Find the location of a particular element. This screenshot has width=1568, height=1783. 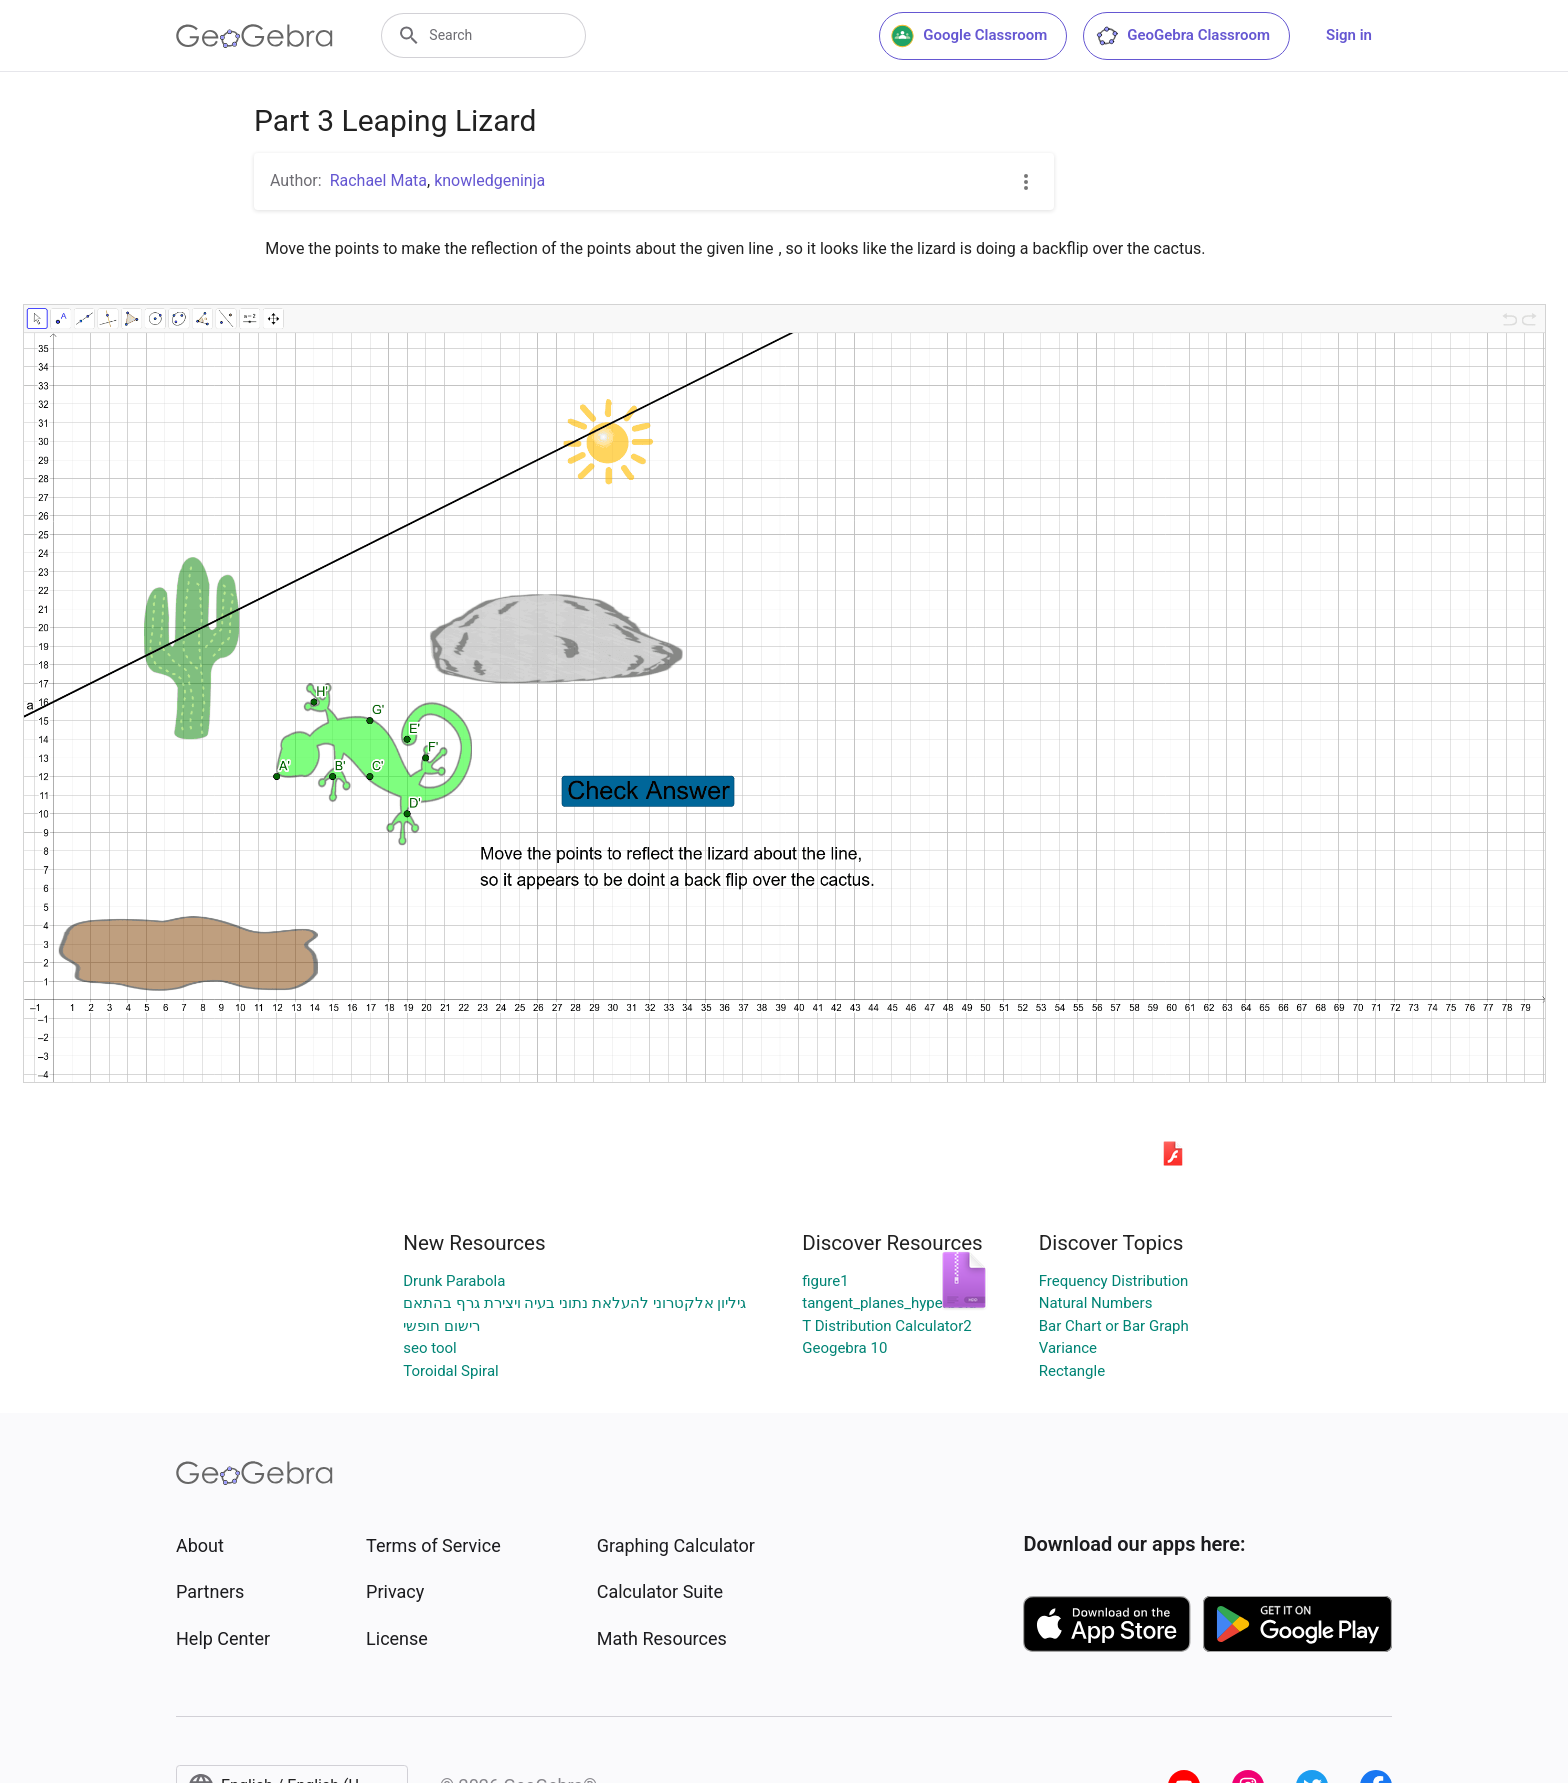

a virtualbox virtual hard disk file is located at coordinates (964, 1281).